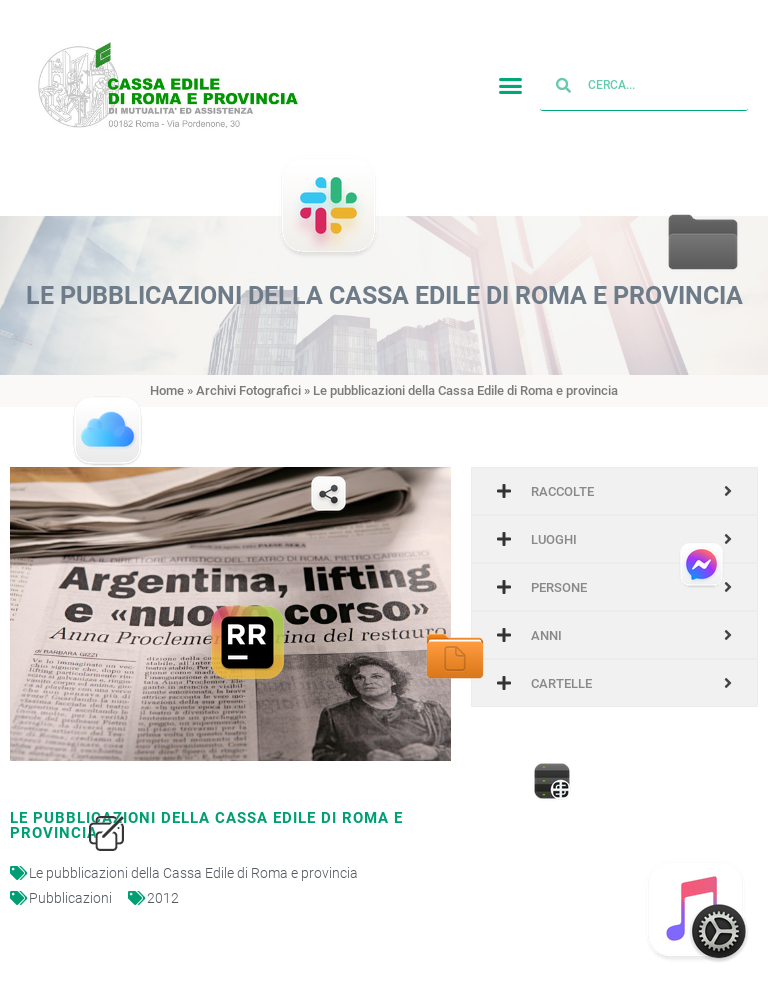 The height and width of the screenshot is (982, 768). What do you see at coordinates (328, 493) in the screenshot?
I see `open sharing preferences` at bounding box center [328, 493].